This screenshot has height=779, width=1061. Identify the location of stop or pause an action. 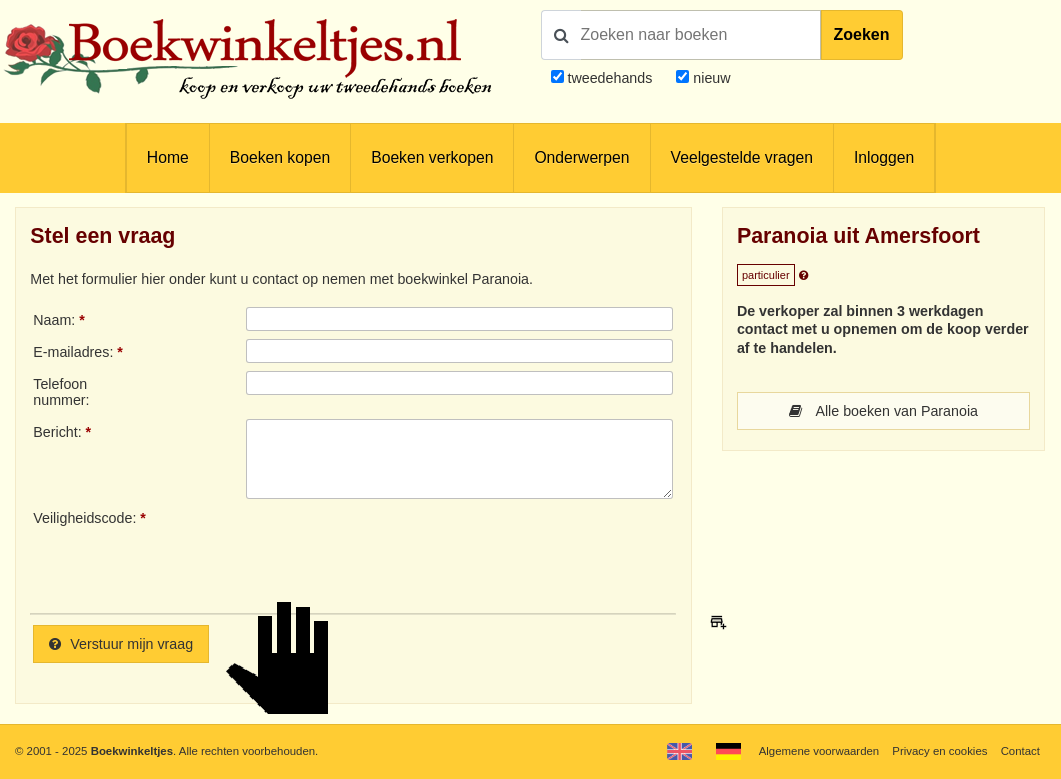
(277, 658).